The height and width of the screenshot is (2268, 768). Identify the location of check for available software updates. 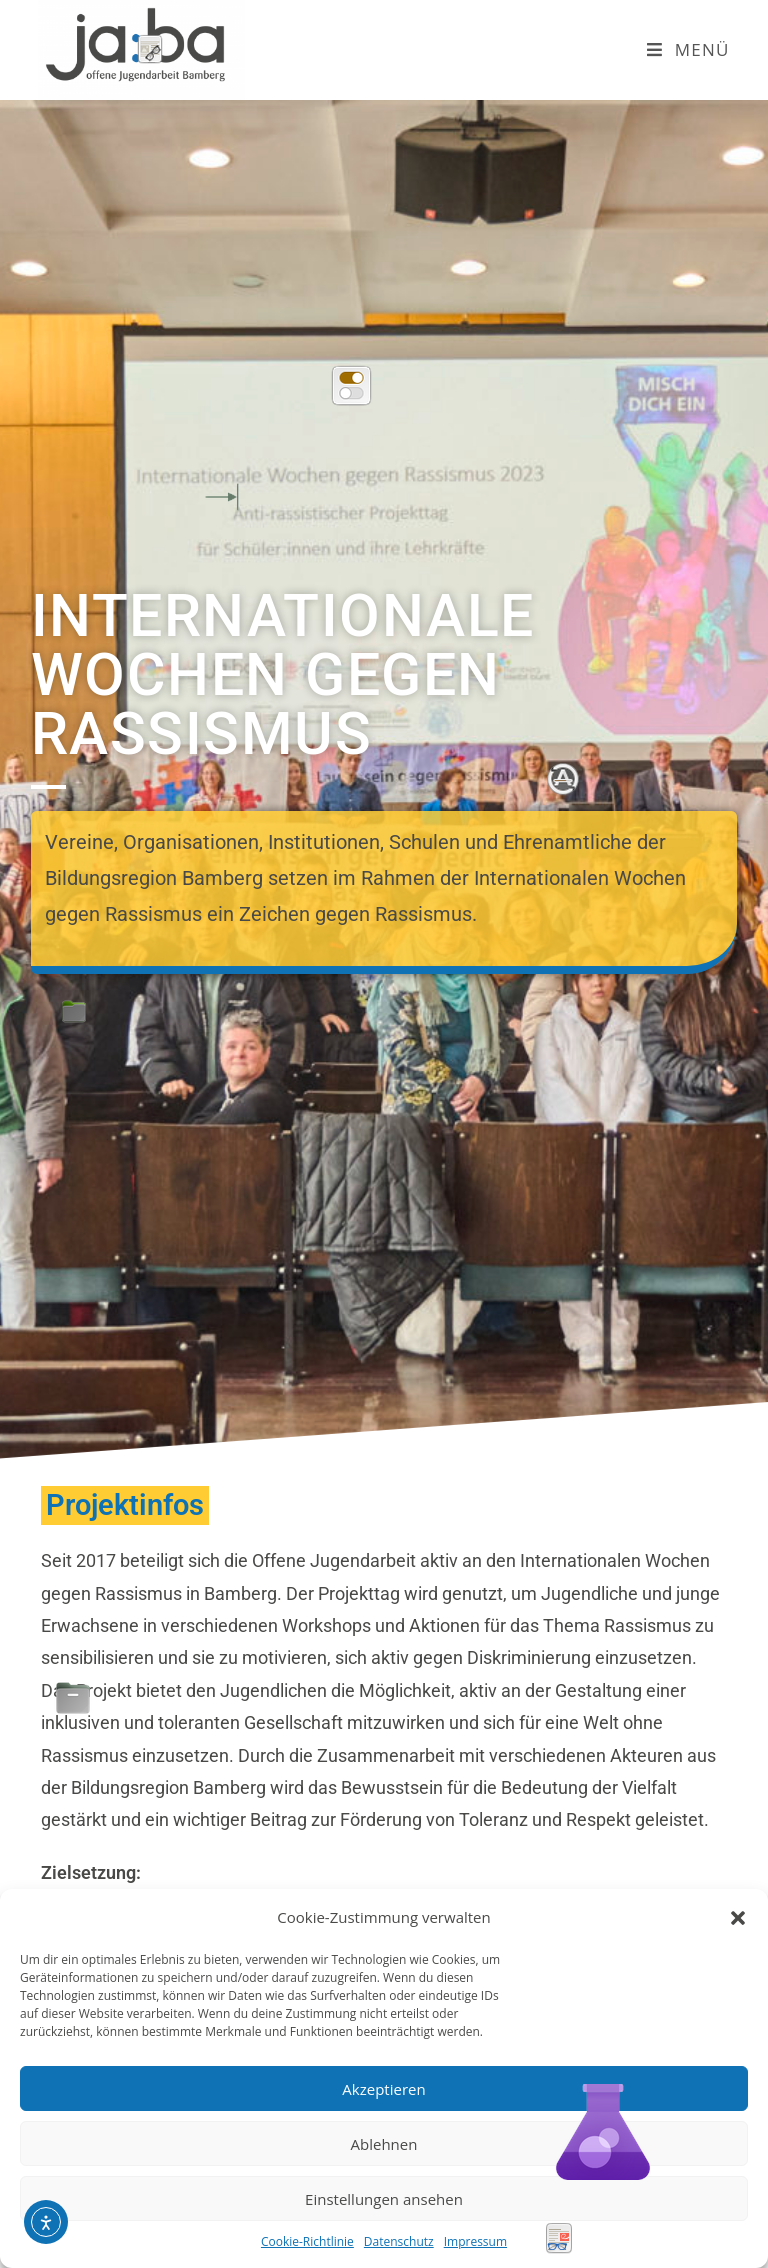
(563, 779).